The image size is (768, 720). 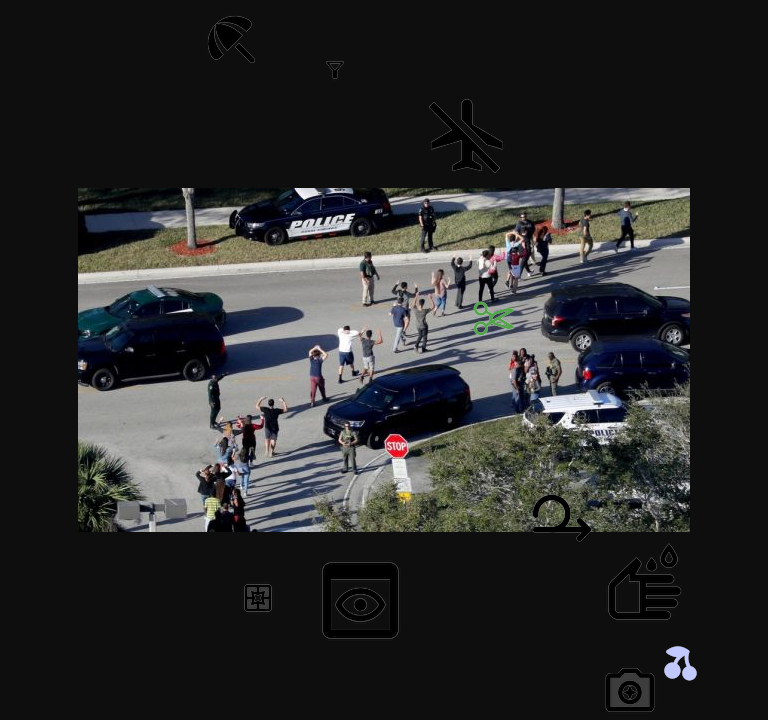 I want to click on access beach or vacation-related features, so click(x=232, y=40).